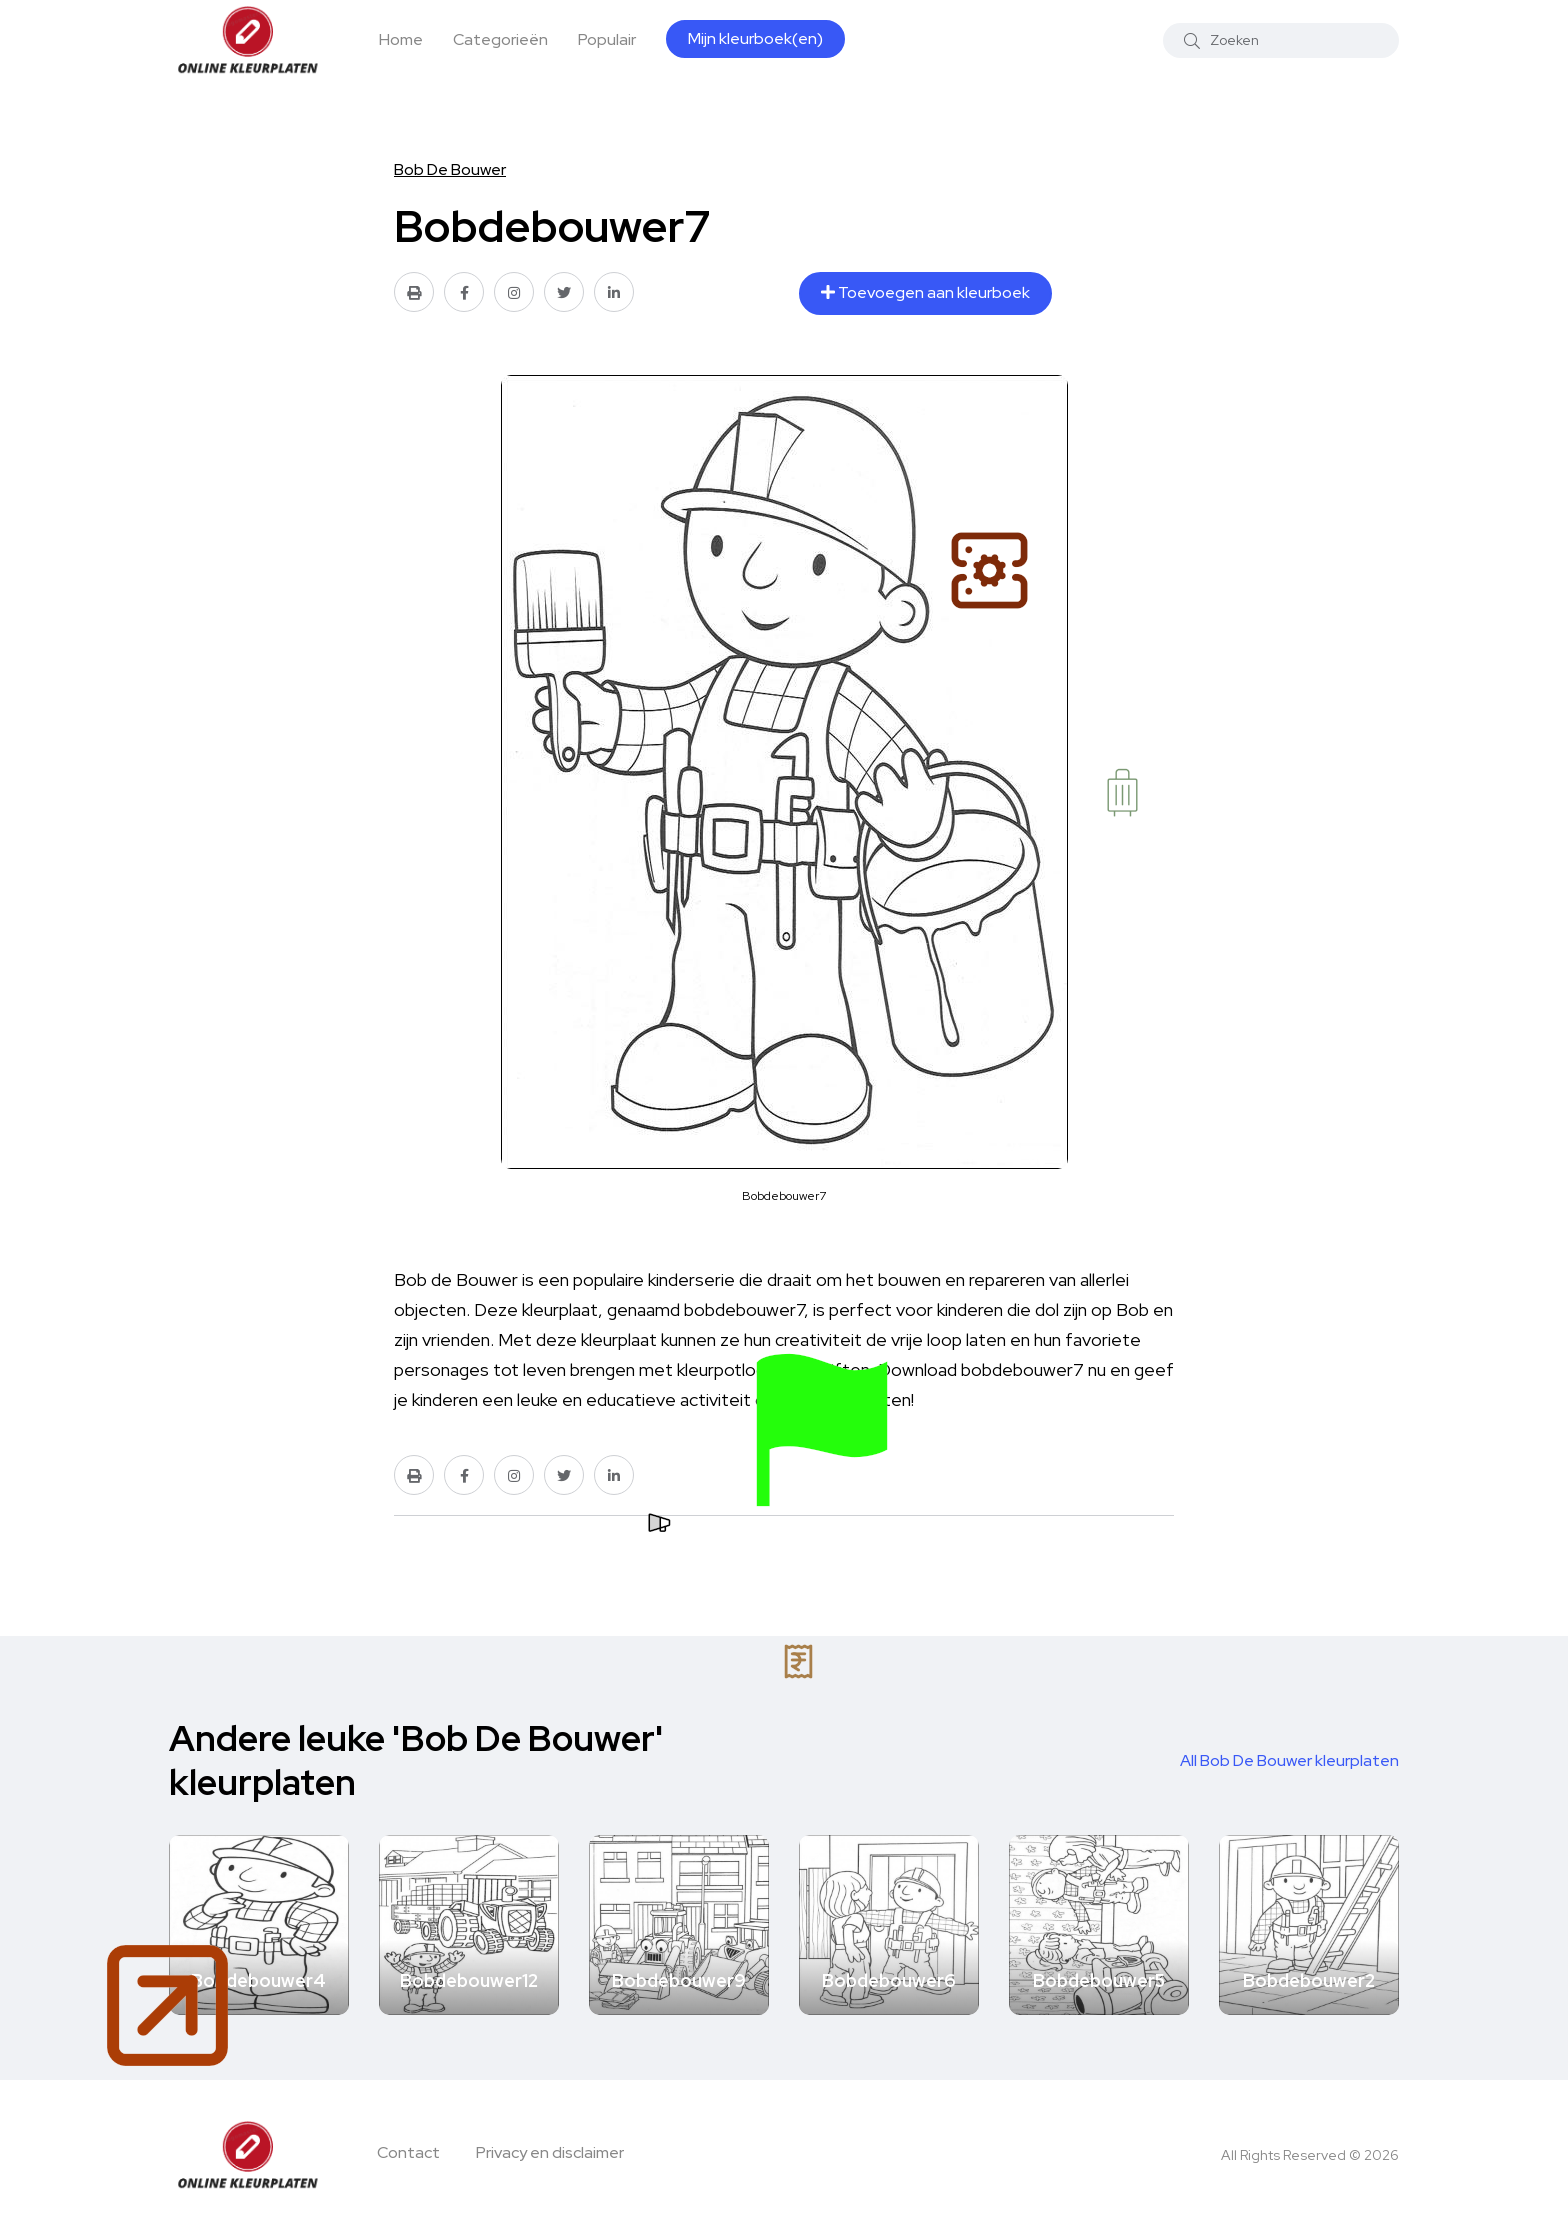  I want to click on open link in a new window or tab, so click(167, 2005).